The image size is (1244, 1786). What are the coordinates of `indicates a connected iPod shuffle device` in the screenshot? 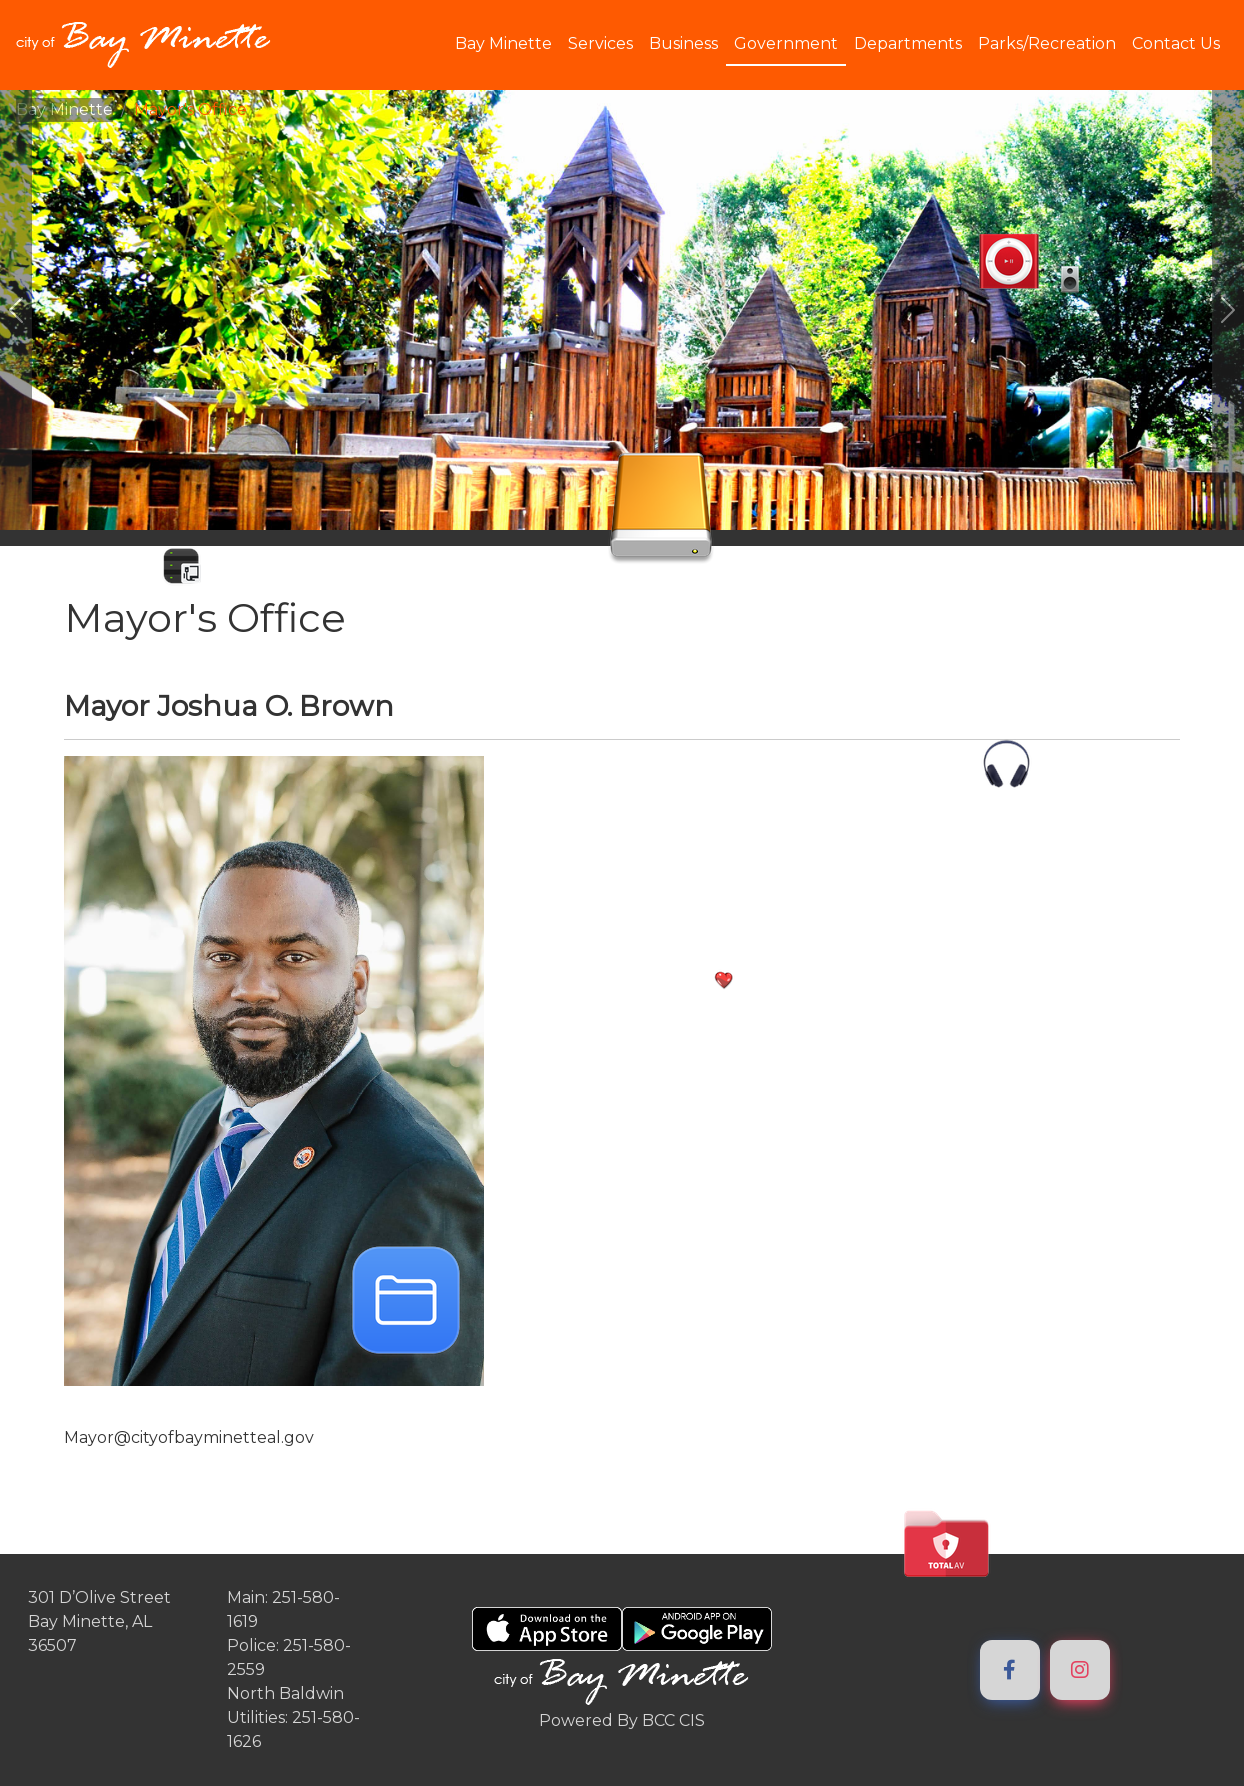 It's located at (1009, 261).